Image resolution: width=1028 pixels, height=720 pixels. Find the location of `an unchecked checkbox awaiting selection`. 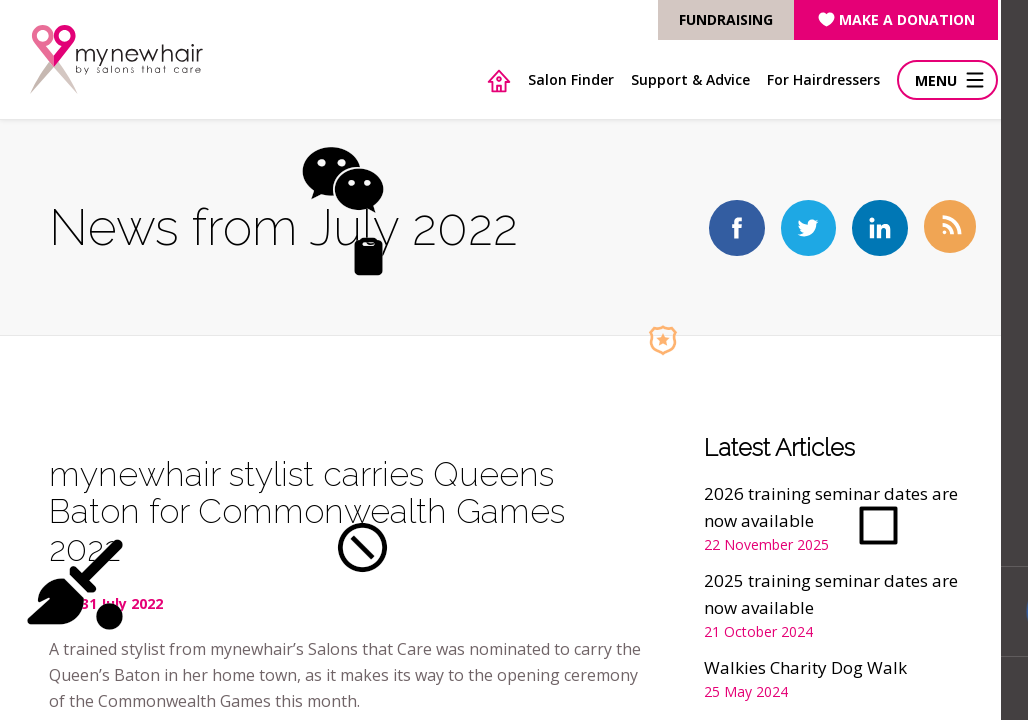

an unchecked checkbox awaiting selection is located at coordinates (878, 525).